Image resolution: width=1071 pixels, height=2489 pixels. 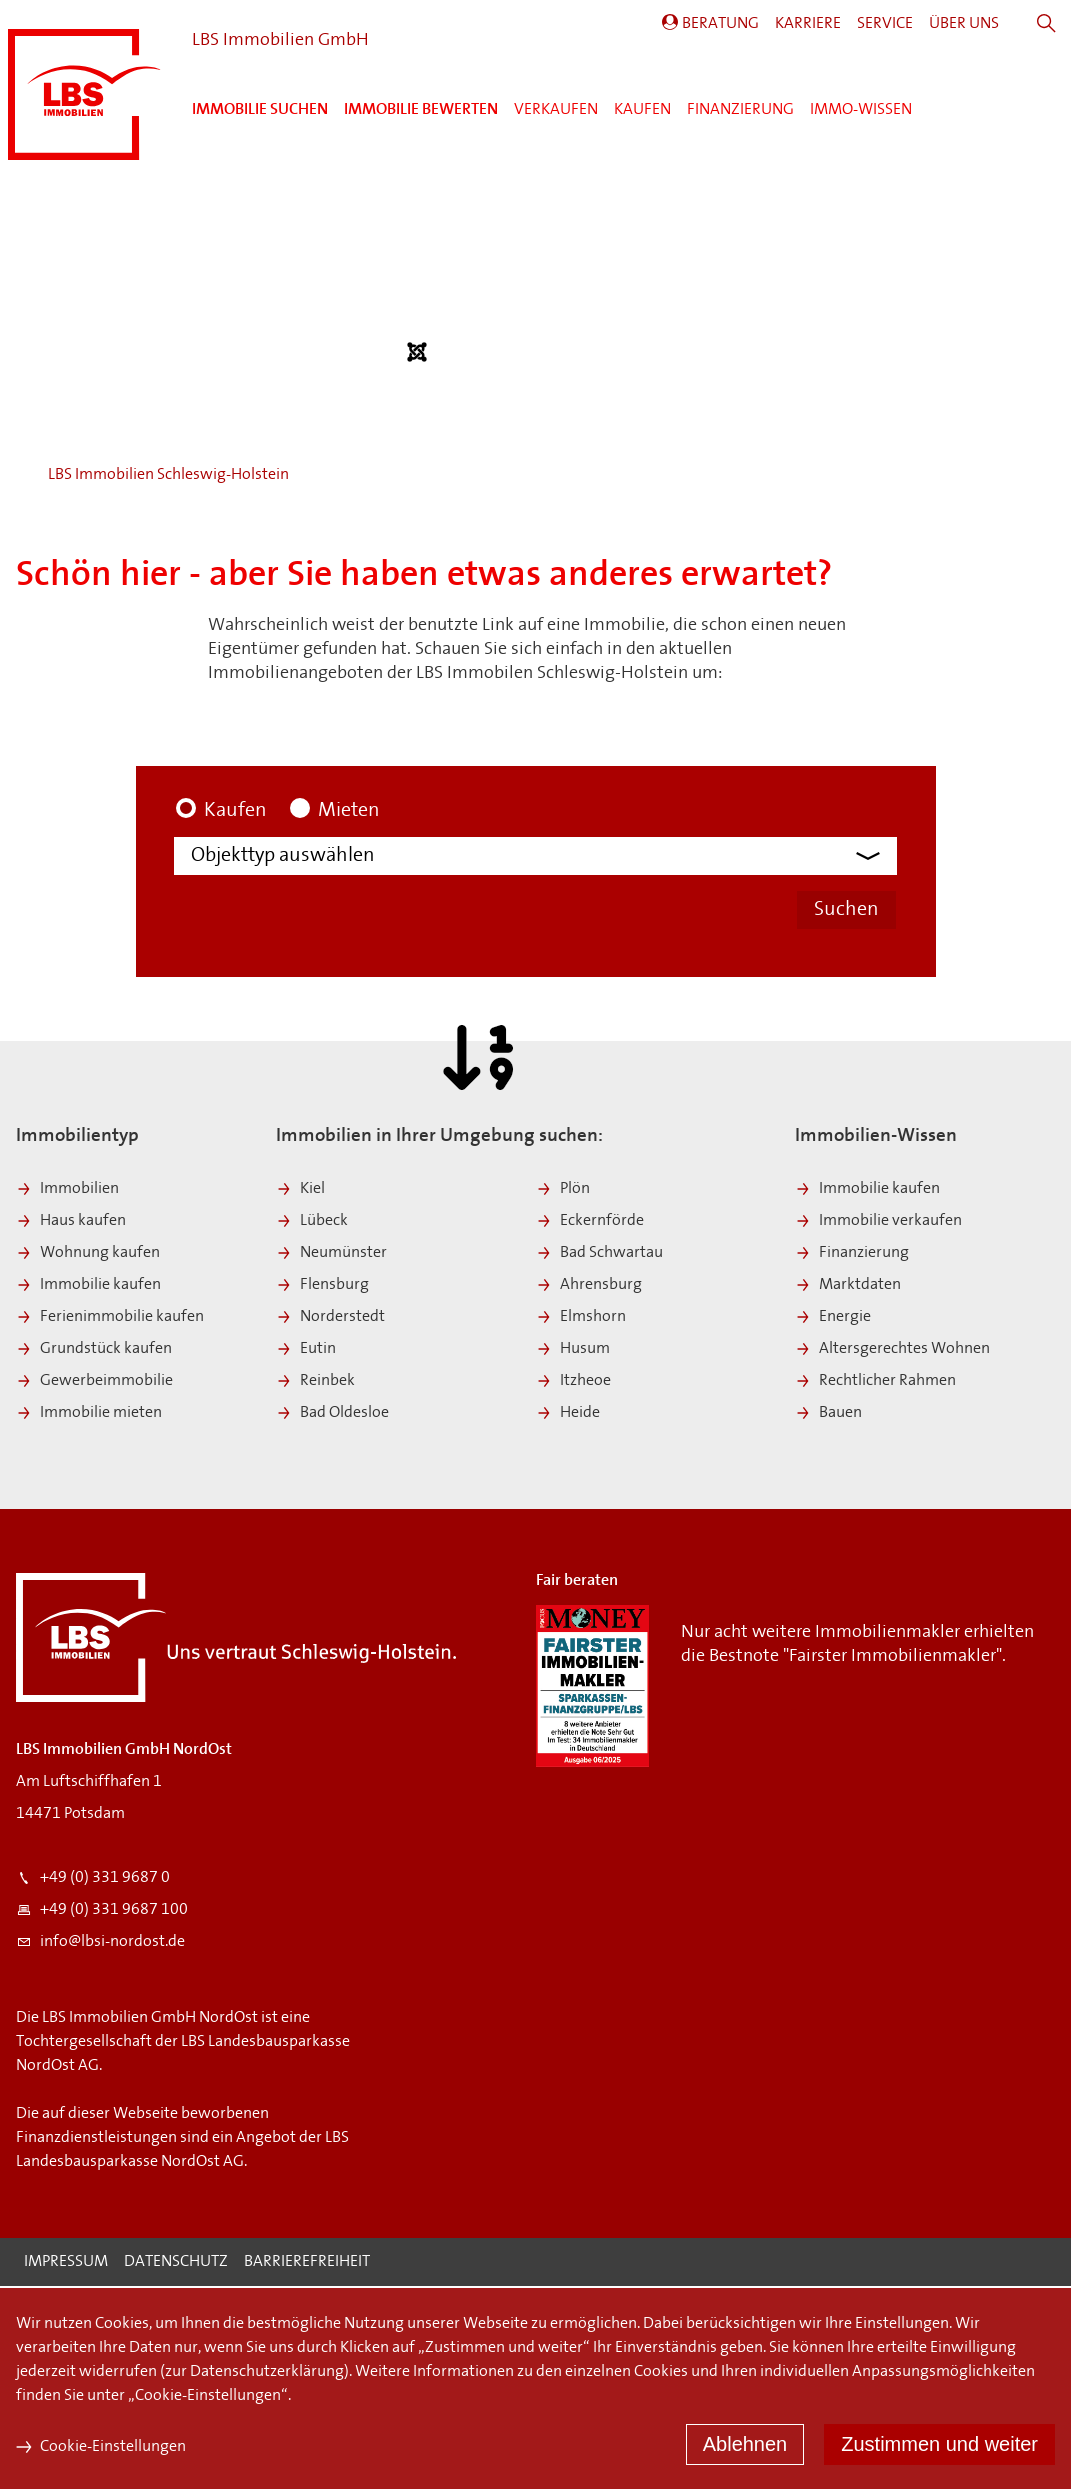 What do you see at coordinates (417, 352) in the screenshot?
I see `joomla content management system logo` at bounding box center [417, 352].